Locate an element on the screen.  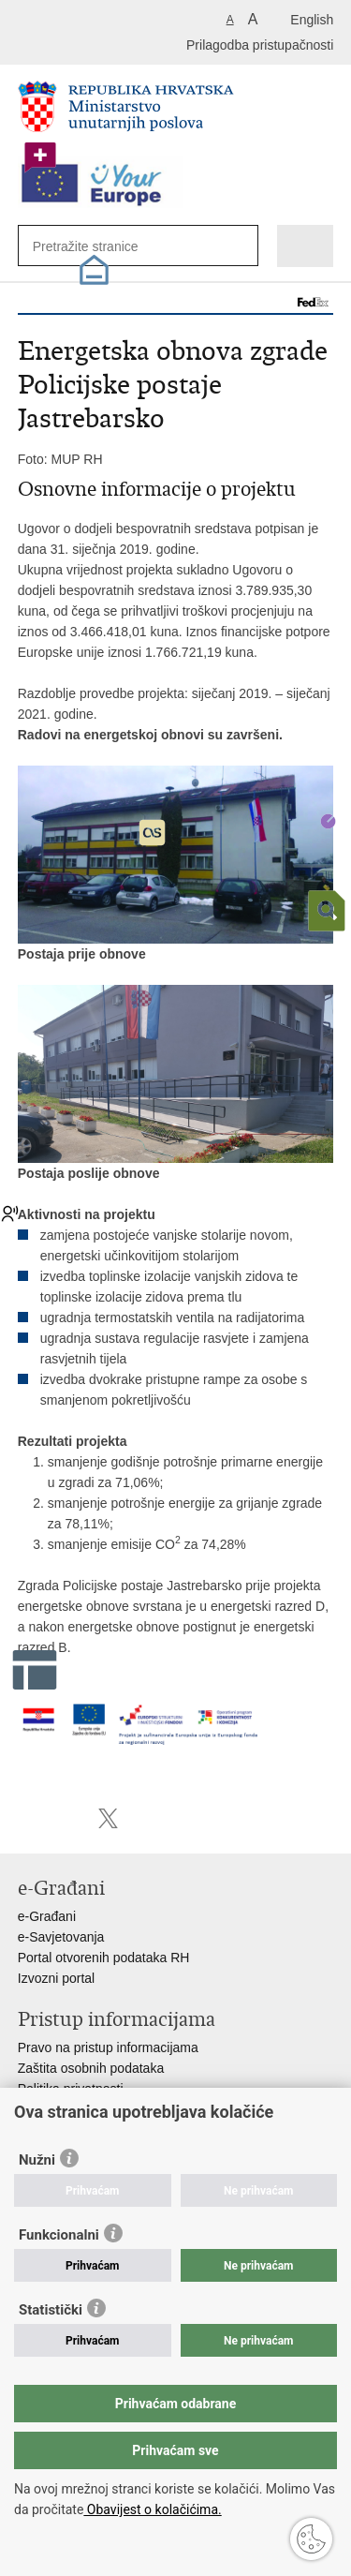
search within a document or file is located at coordinates (327, 911).